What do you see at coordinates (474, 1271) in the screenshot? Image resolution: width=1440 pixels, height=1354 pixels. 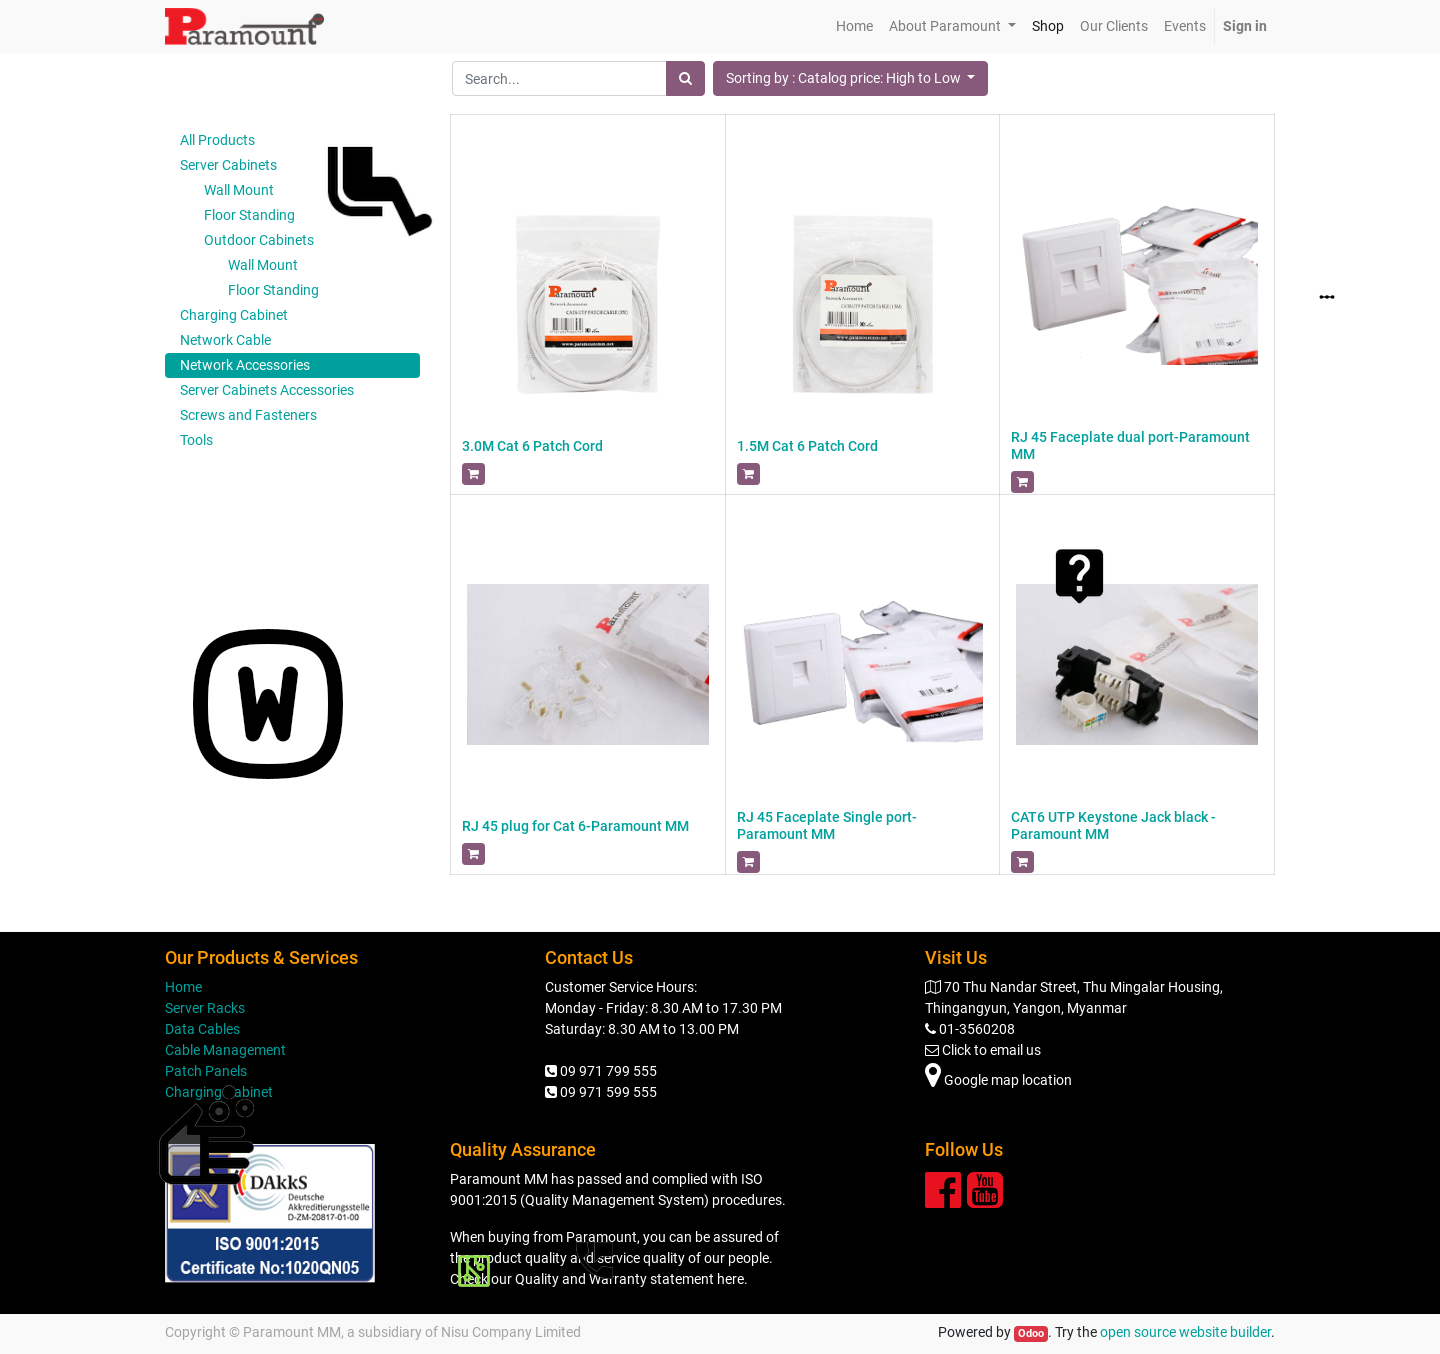 I see `access hardware or circuit settings` at bounding box center [474, 1271].